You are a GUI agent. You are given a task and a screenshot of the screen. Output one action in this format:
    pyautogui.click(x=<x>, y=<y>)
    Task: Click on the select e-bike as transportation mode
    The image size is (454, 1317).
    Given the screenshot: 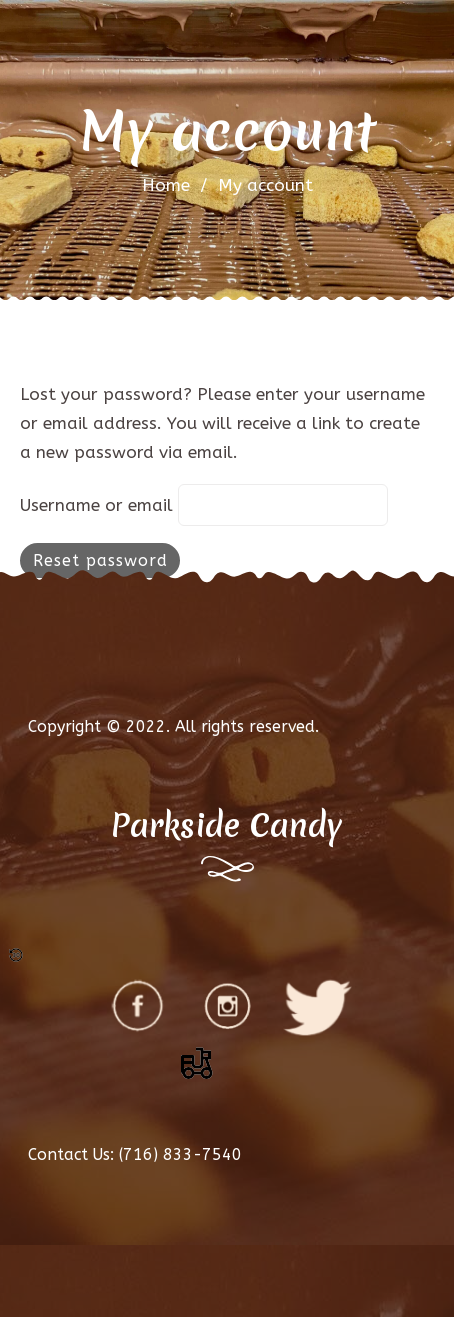 What is the action you would take?
    pyautogui.click(x=196, y=1064)
    